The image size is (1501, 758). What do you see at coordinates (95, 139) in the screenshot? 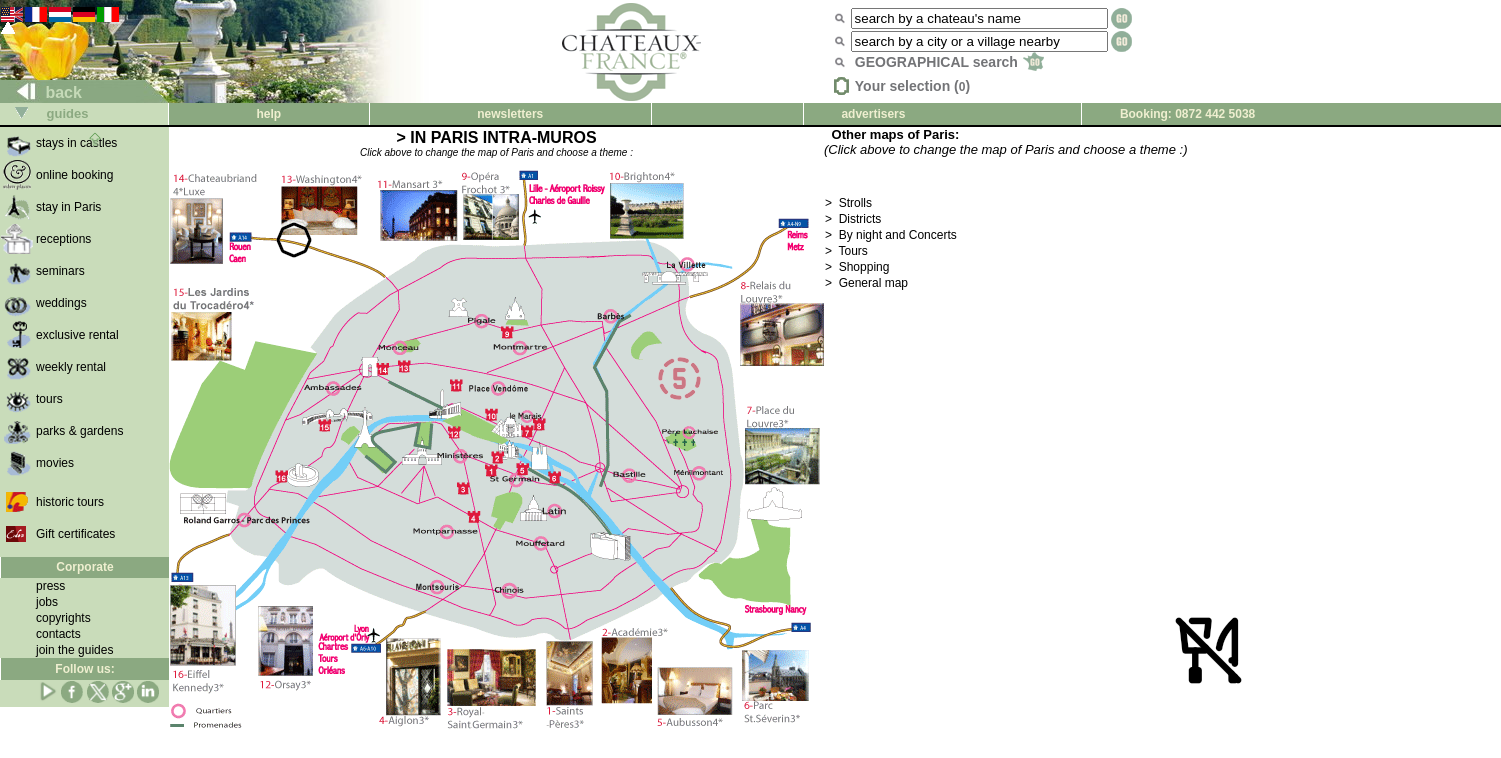
I see `upload multiple files or items` at bounding box center [95, 139].